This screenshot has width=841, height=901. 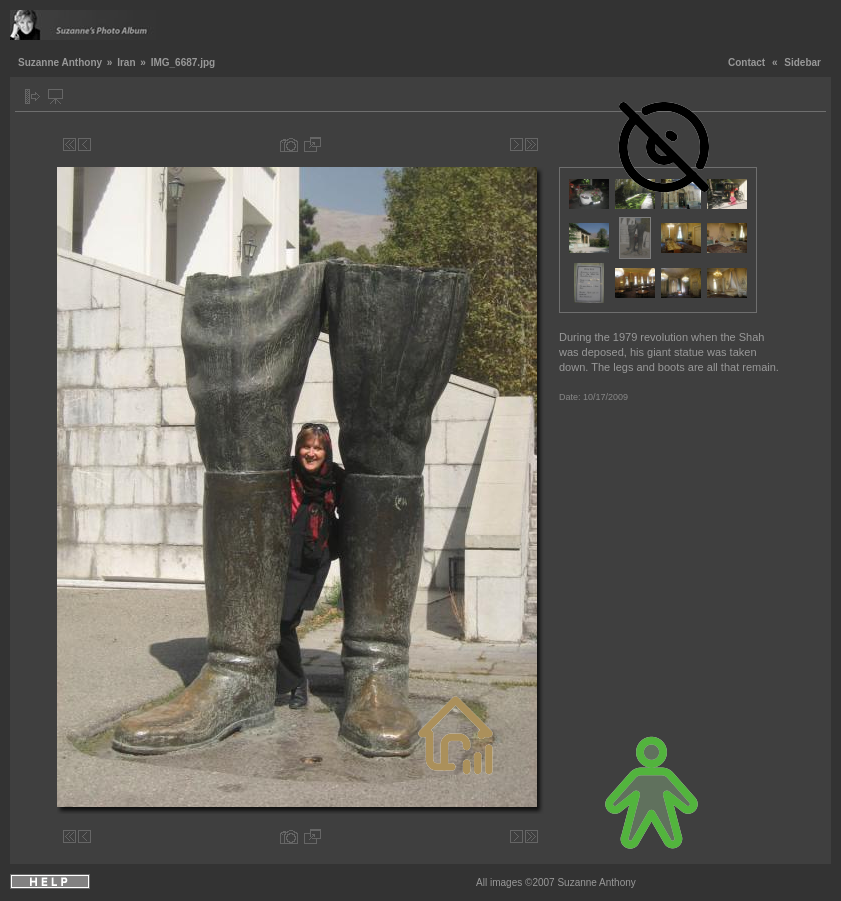 I want to click on access your profile or account, so click(x=651, y=794).